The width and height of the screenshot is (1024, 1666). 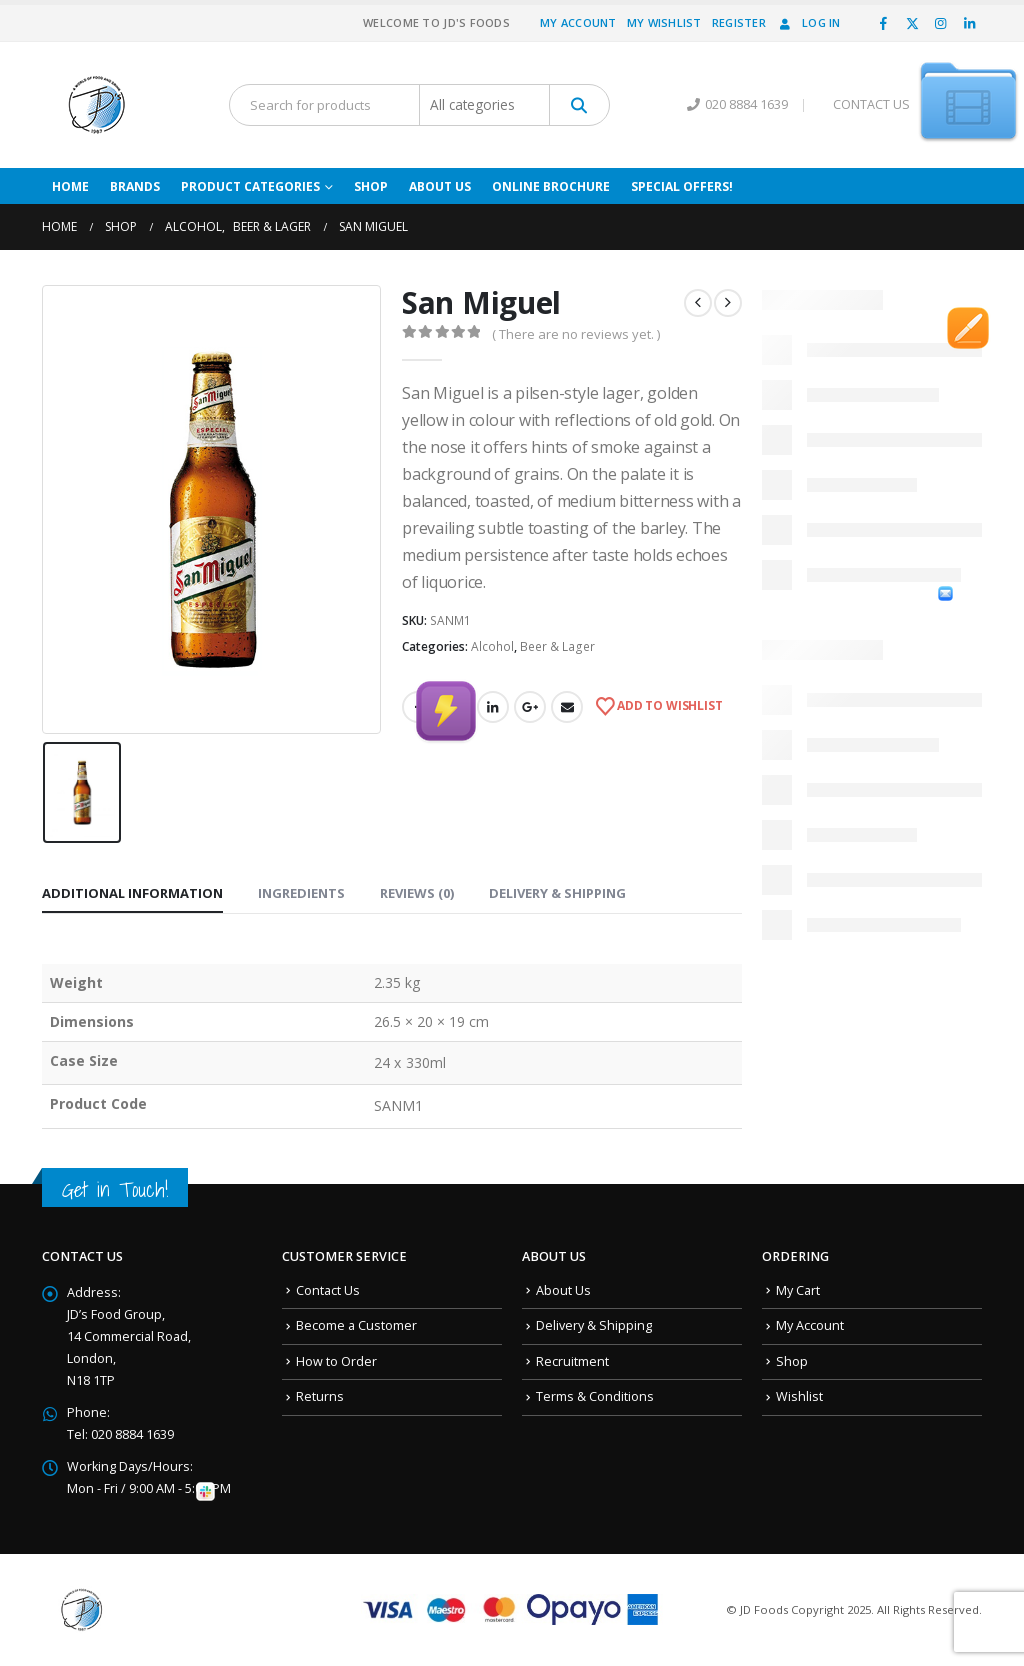 What do you see at coordinates (446, 711) in the screenshot?
I see `open keypunch typing practice app` at bounding box center [446, 711].